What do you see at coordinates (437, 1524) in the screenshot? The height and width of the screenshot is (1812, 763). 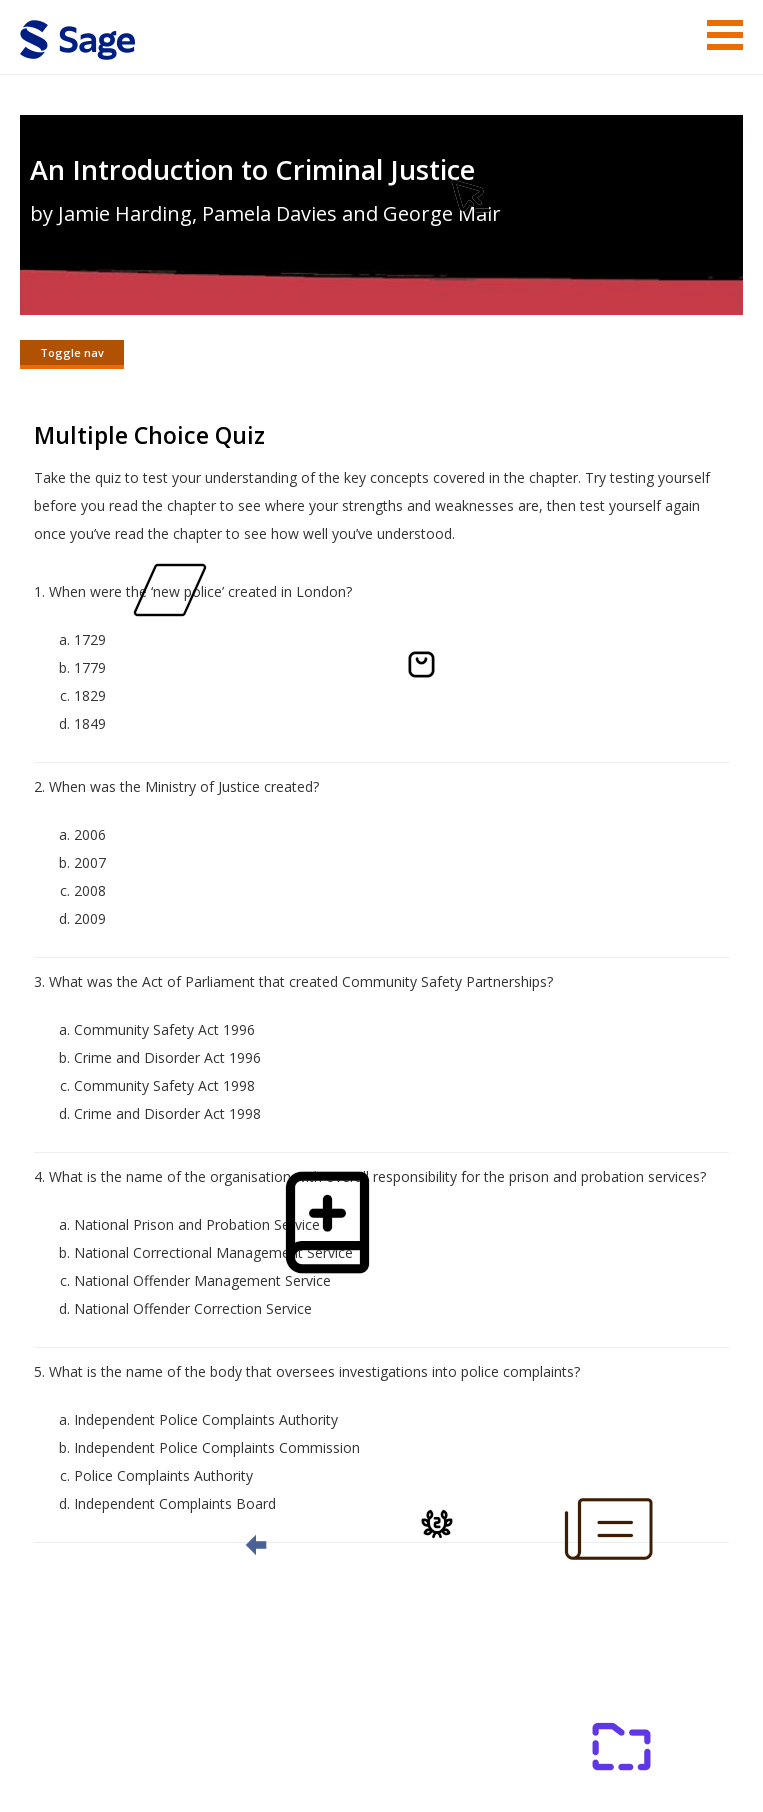 I see `indicates second place ranking or achievement` at bounding box center [437, 1524].